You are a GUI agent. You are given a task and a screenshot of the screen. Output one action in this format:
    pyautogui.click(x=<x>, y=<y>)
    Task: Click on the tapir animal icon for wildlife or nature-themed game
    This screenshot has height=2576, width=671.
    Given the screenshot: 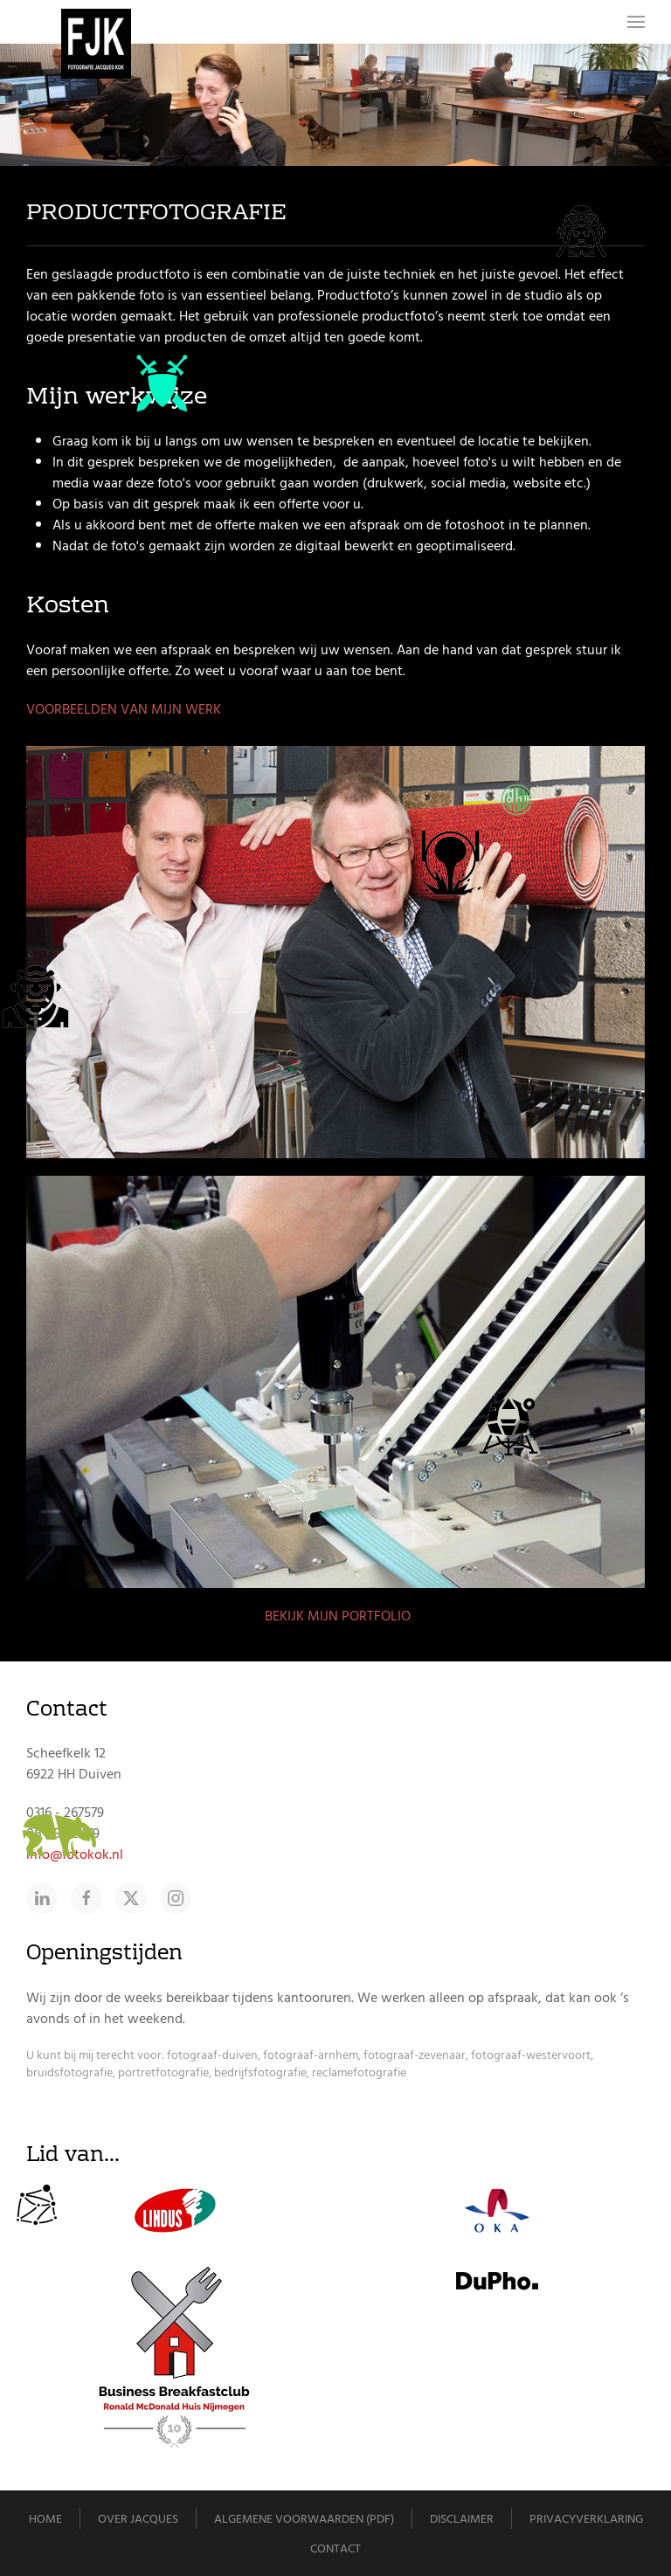 What is the action you would take?
    pyautogui.click(x=59, y=1835)
    